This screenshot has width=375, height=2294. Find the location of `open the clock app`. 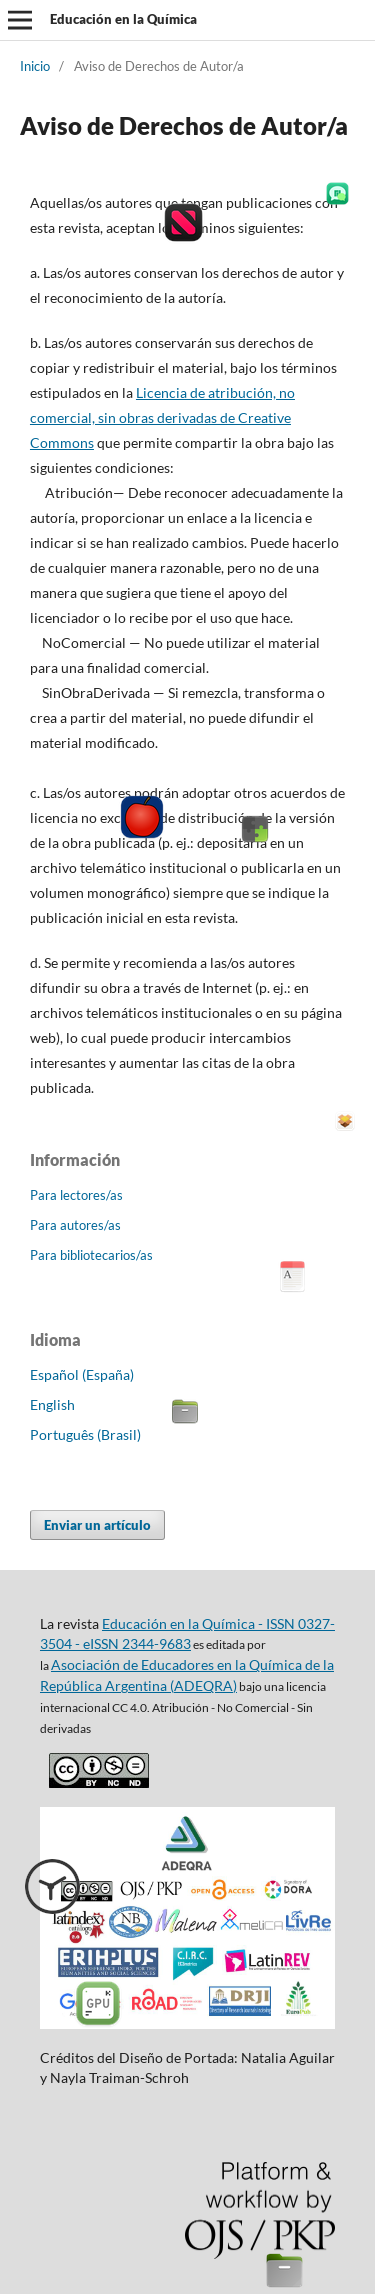

open the clock app is located at coordinates (52, 1886).